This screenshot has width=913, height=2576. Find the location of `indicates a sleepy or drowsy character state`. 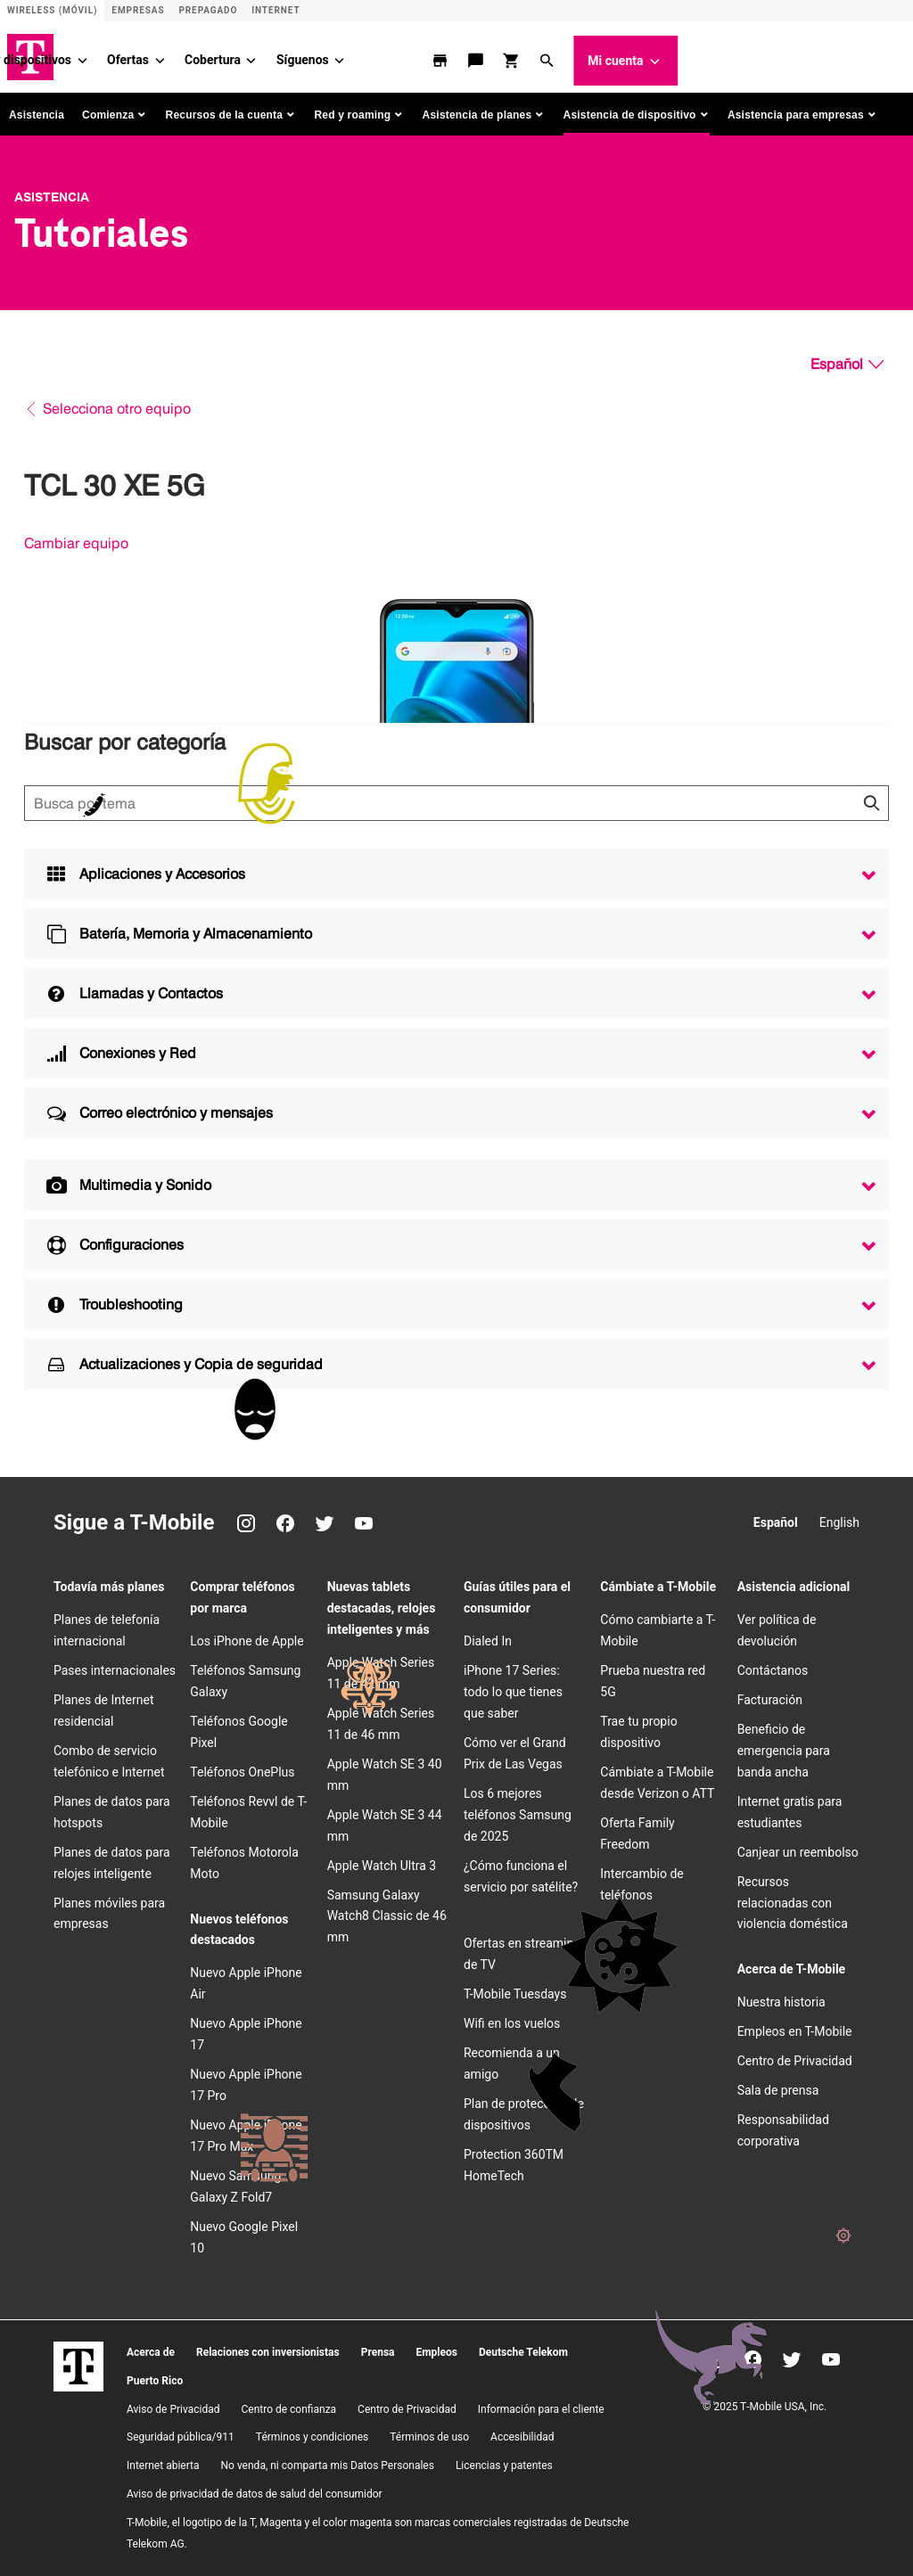

indicates a sleepy or drowsy character state is located at coordinates (256, 1409).